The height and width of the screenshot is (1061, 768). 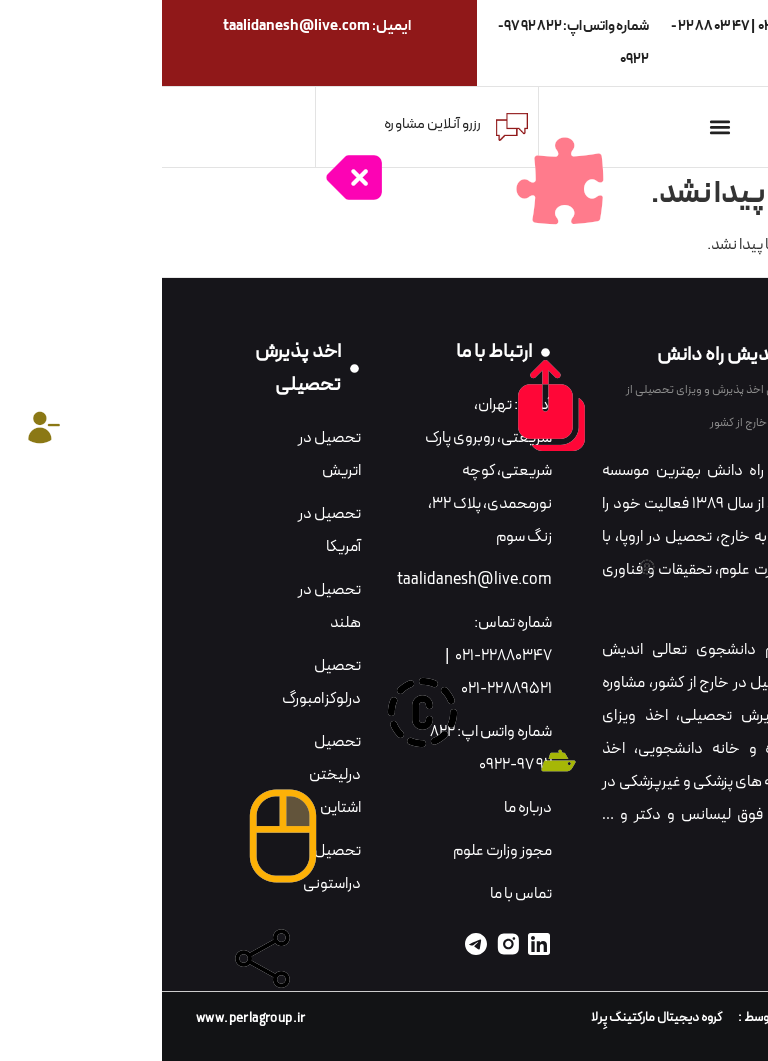 I want to click on indicates copyright or content protection status, so click(x=422, y=712).